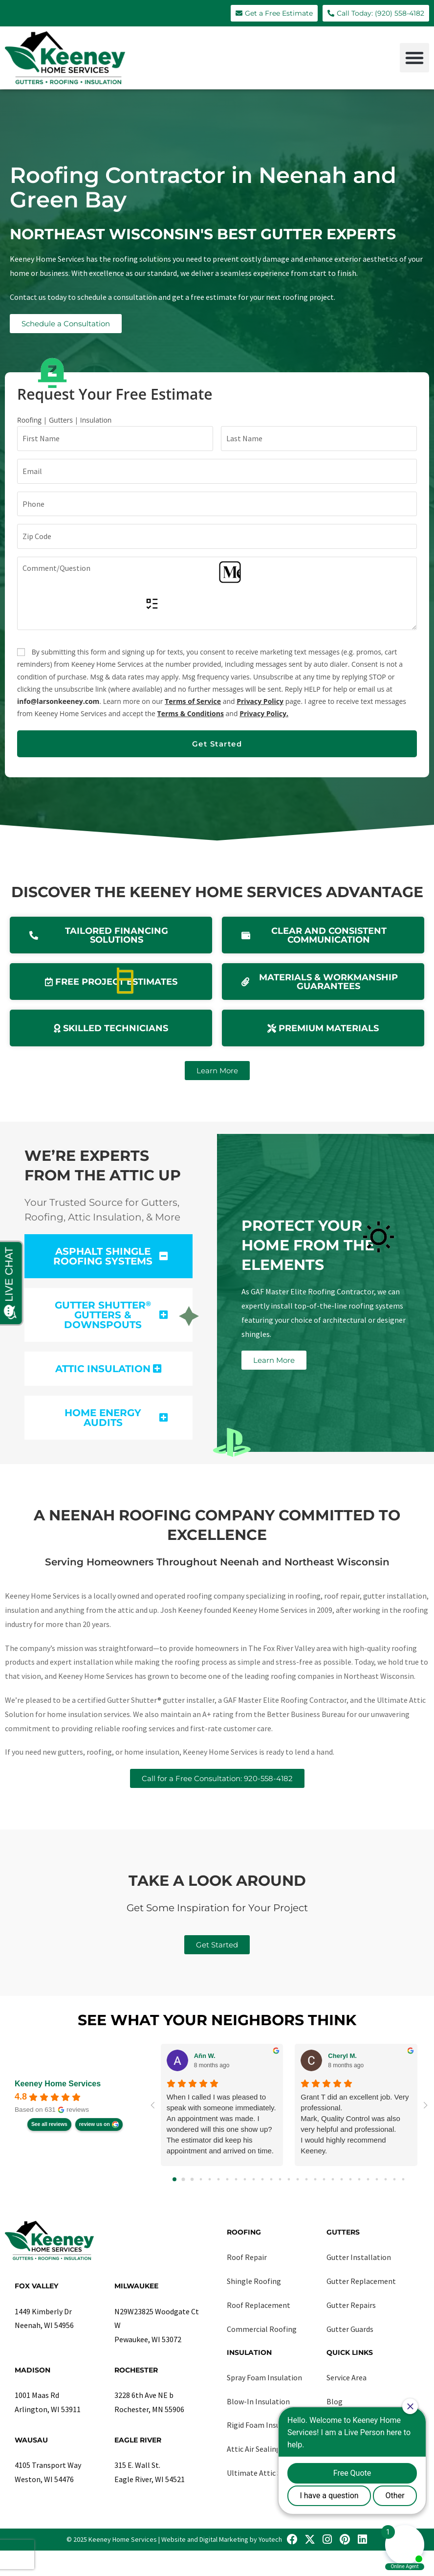 The height and width of the screenshot is (2576, 434). I want to click on view completed tasks in a checklist, so click(152, 604).